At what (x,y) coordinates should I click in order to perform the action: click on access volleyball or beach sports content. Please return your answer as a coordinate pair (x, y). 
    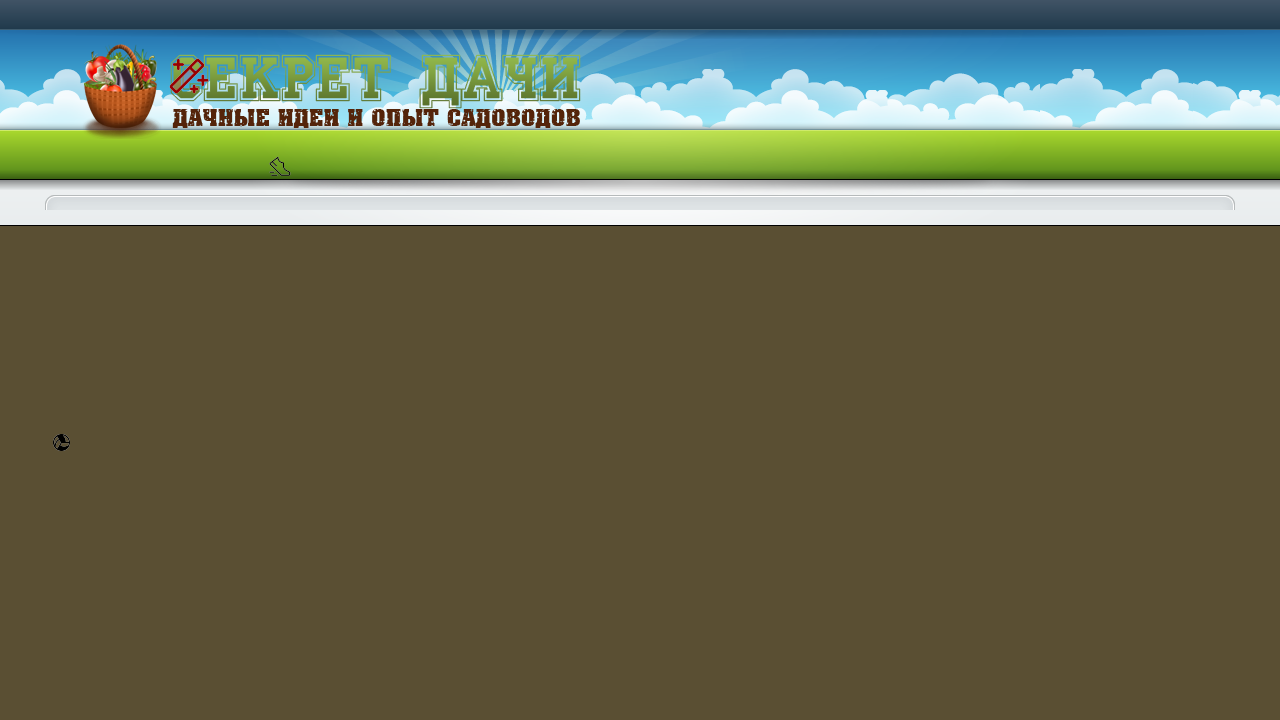
    Looking at the image, I should click on (61, 442).